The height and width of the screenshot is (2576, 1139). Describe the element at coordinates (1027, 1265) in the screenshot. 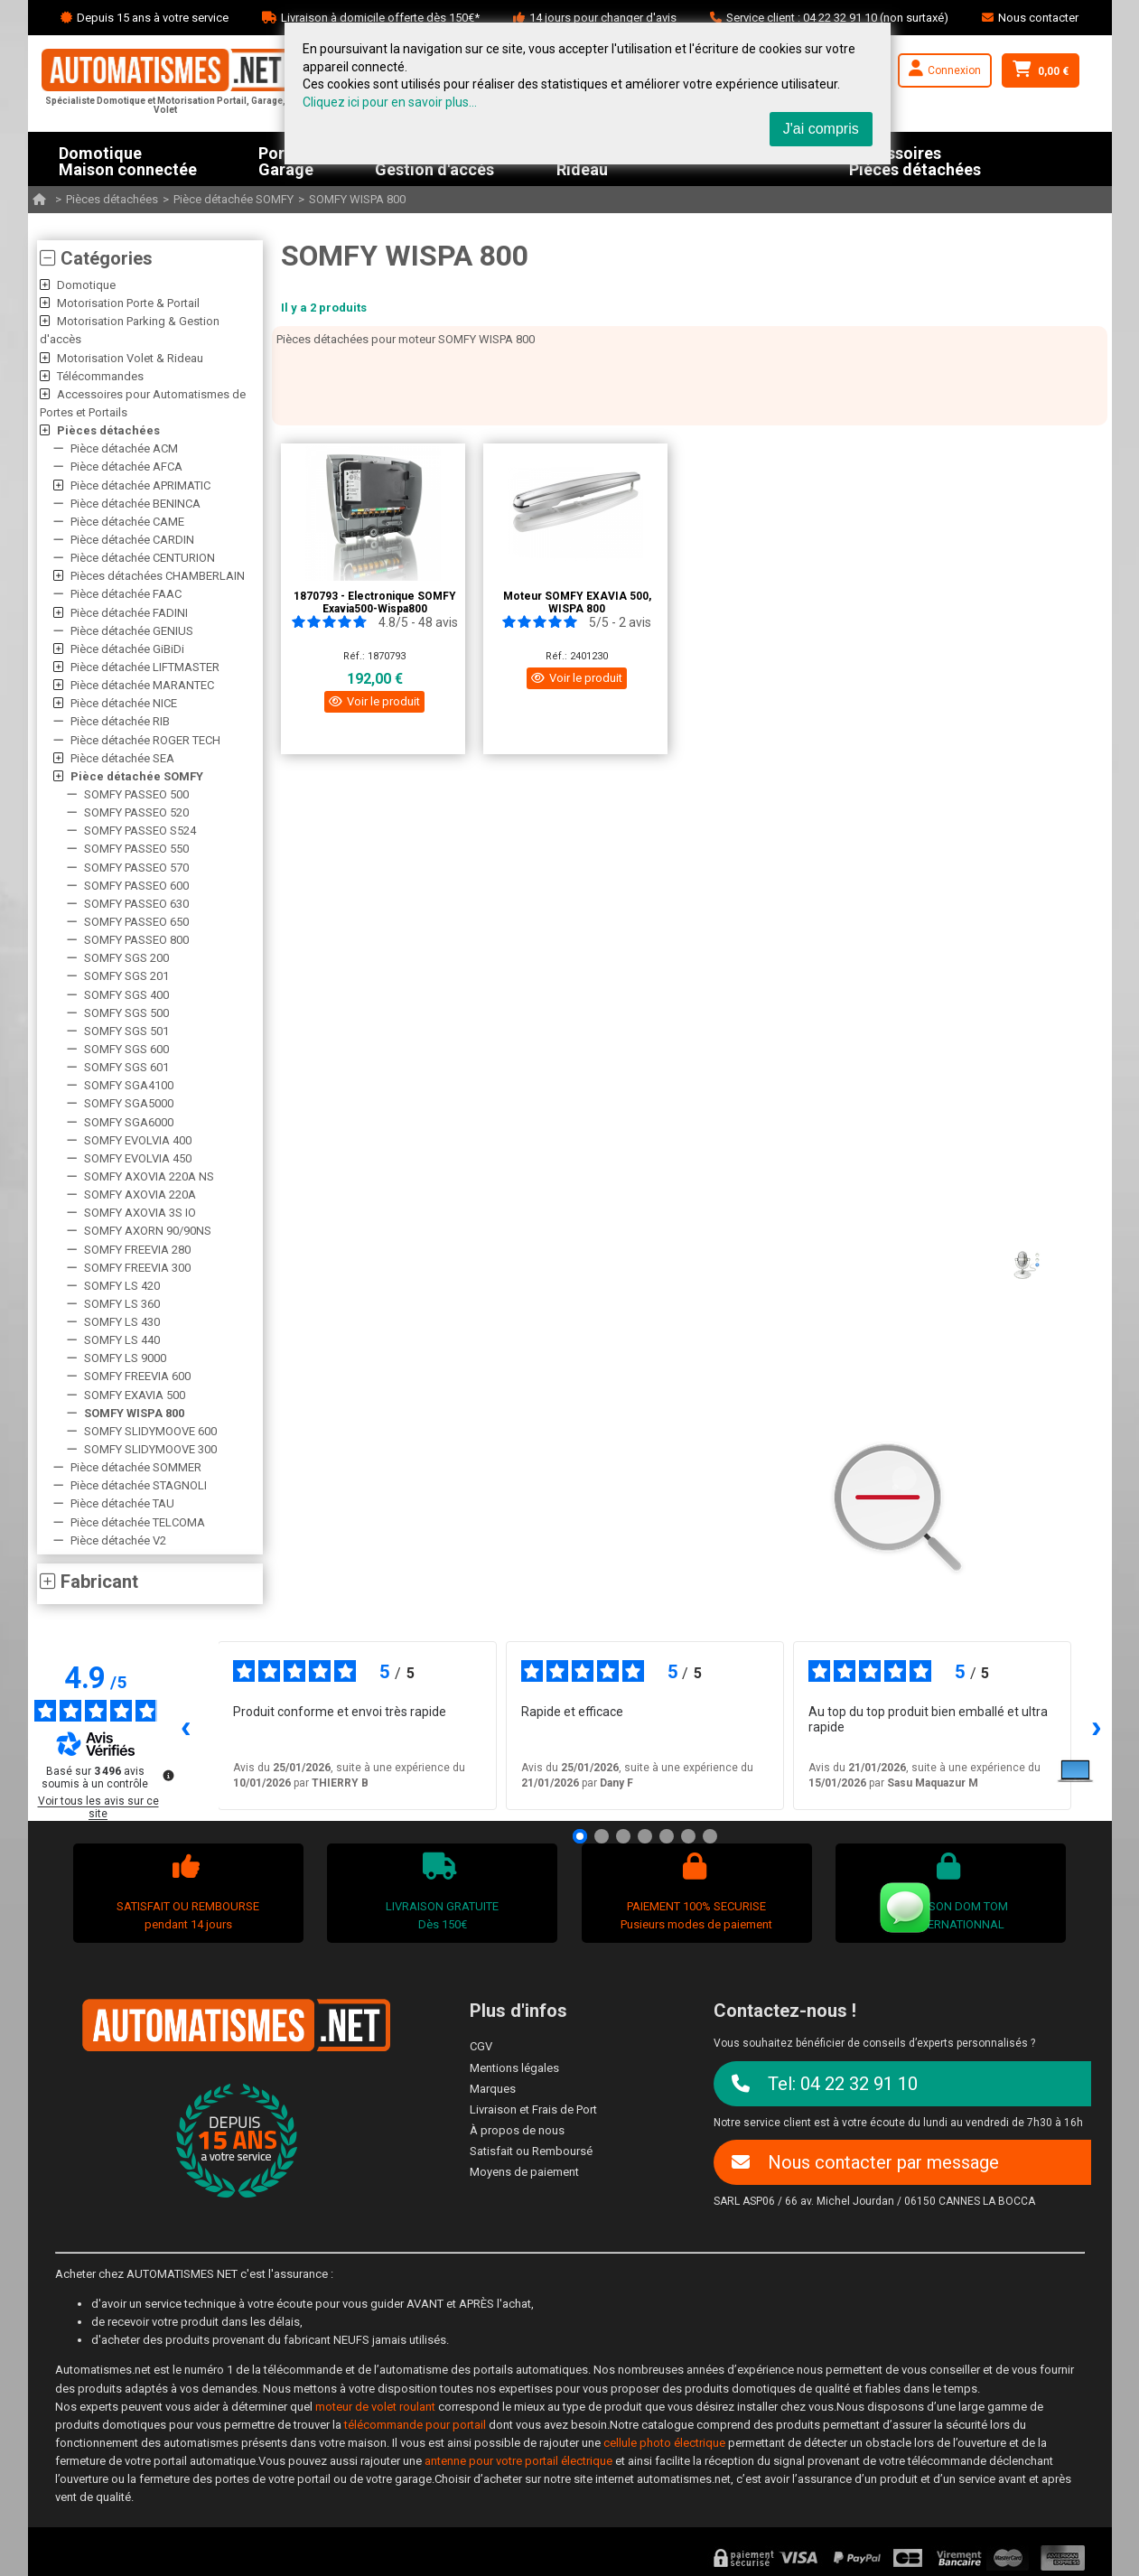

I see `microphone input level is set to low` at that location.